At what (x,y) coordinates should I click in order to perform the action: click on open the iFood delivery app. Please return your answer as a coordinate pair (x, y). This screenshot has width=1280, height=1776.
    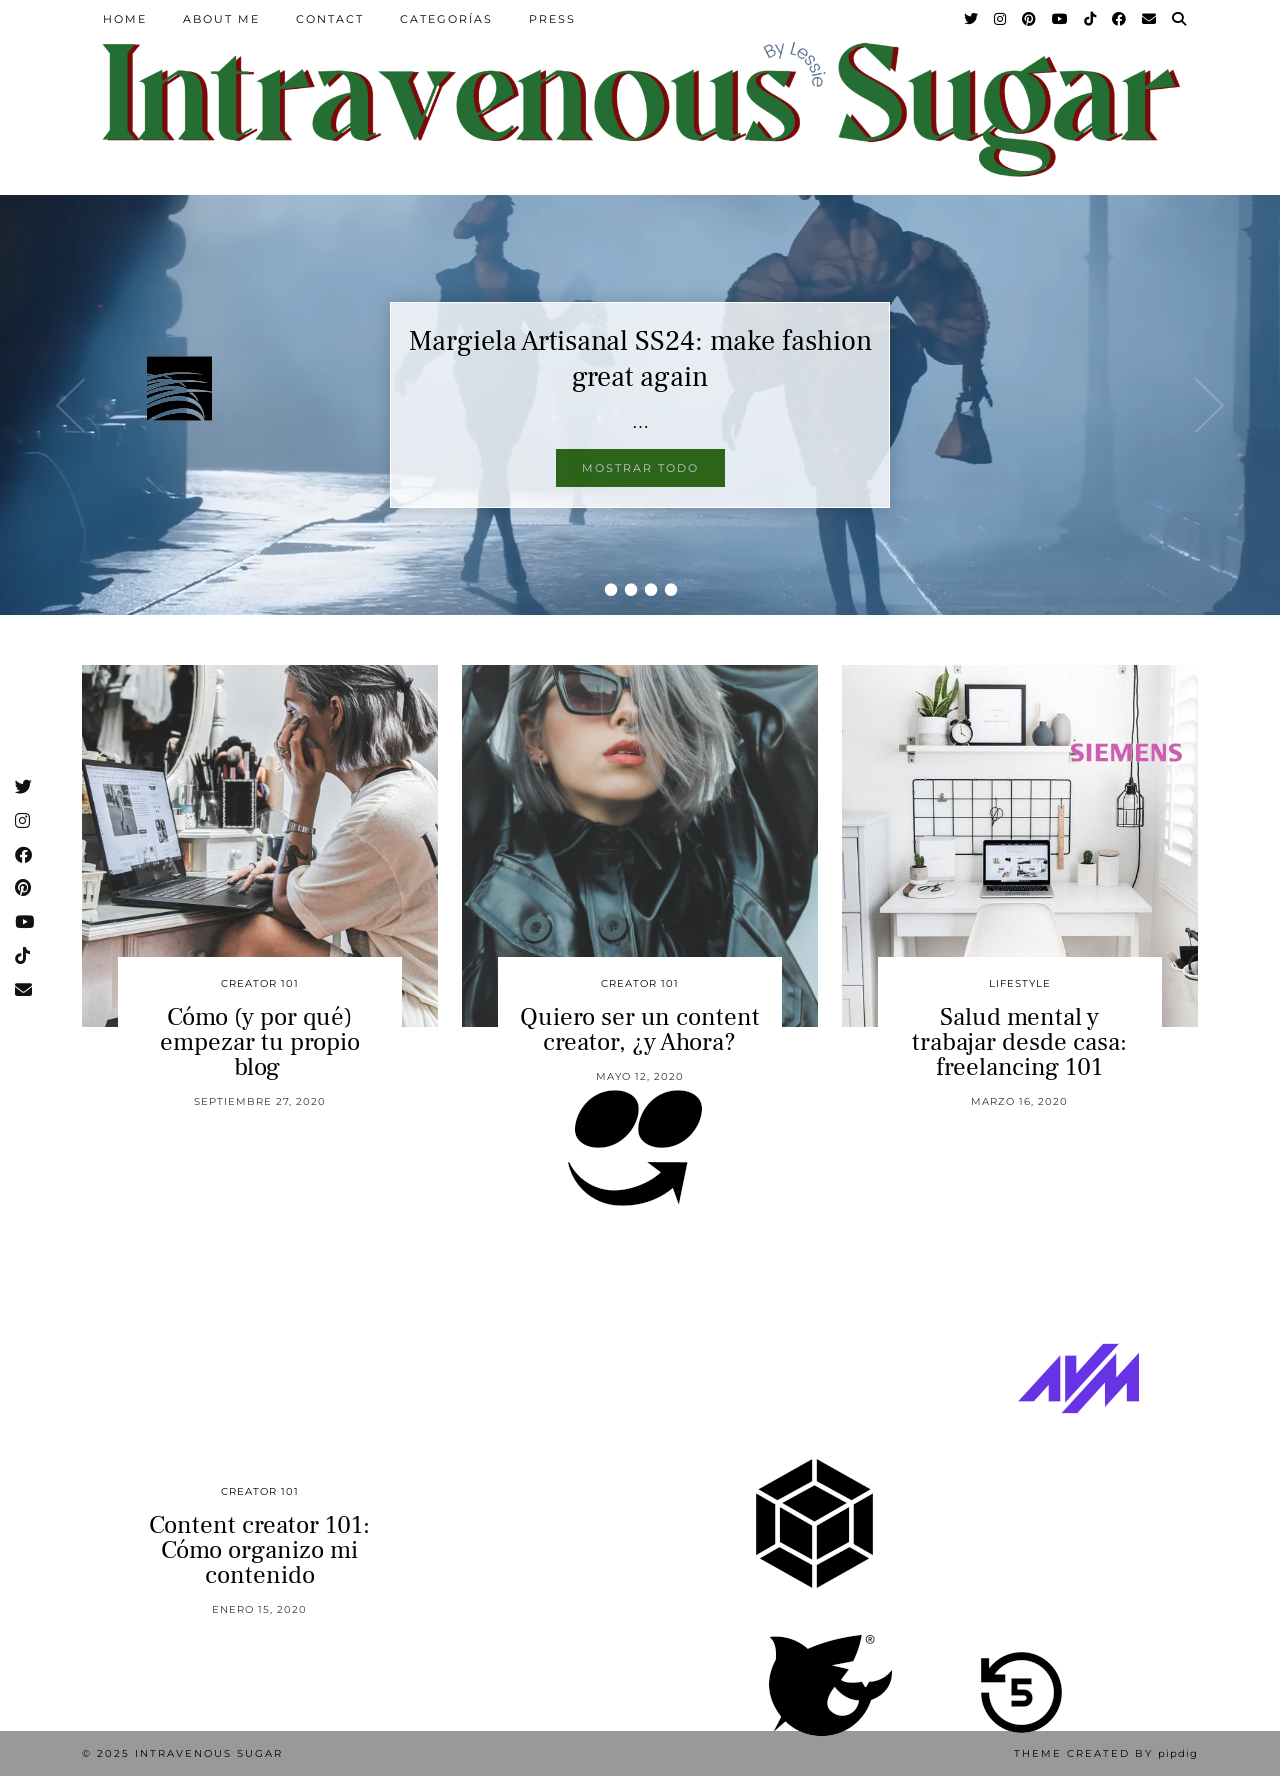
    Looking at the image, I should click on (635, 1148).